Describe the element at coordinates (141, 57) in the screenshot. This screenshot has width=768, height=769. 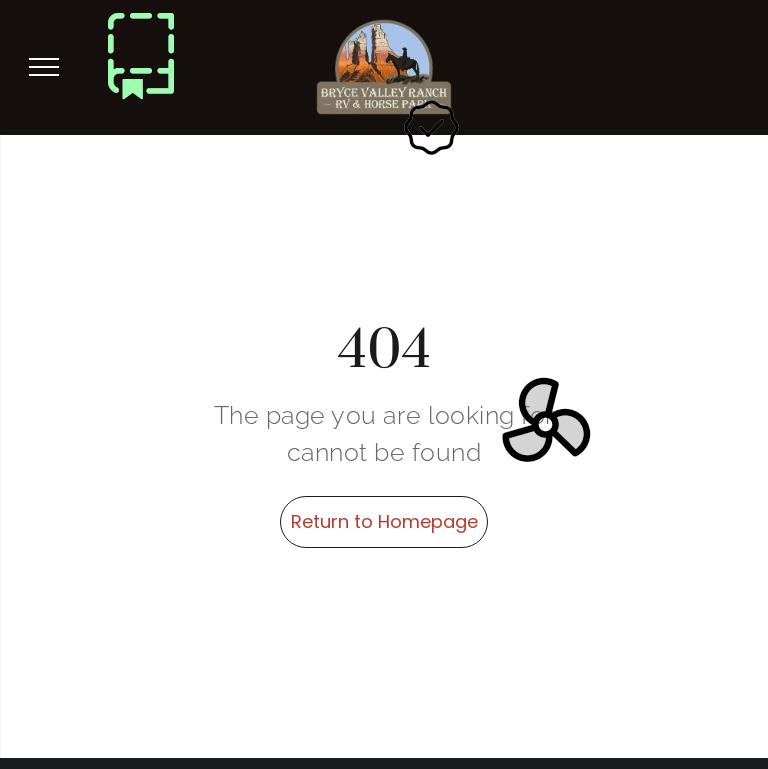
I see `create a new repository from a template` at that location.